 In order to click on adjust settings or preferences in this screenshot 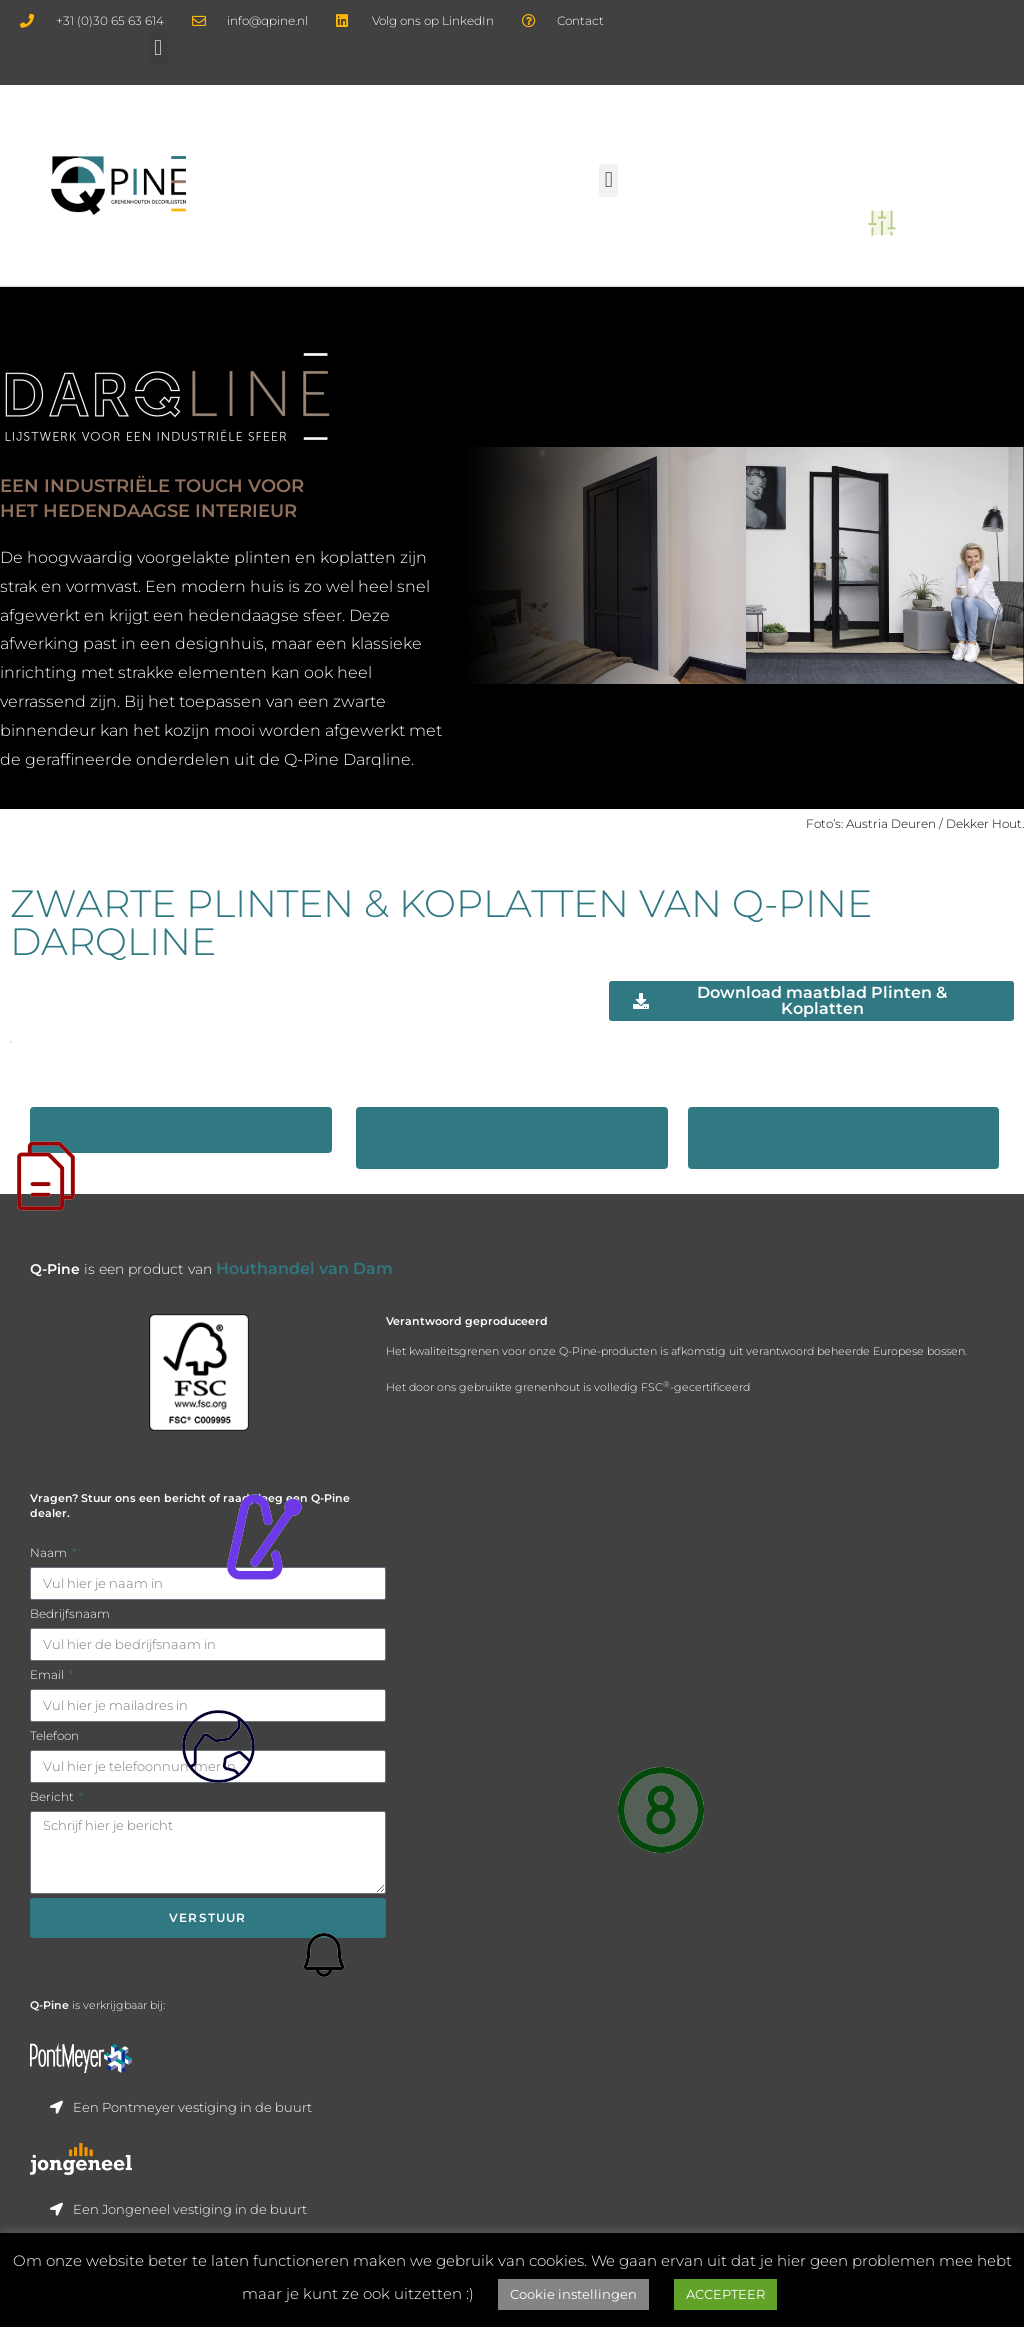, I will do `click(882, 223)`.